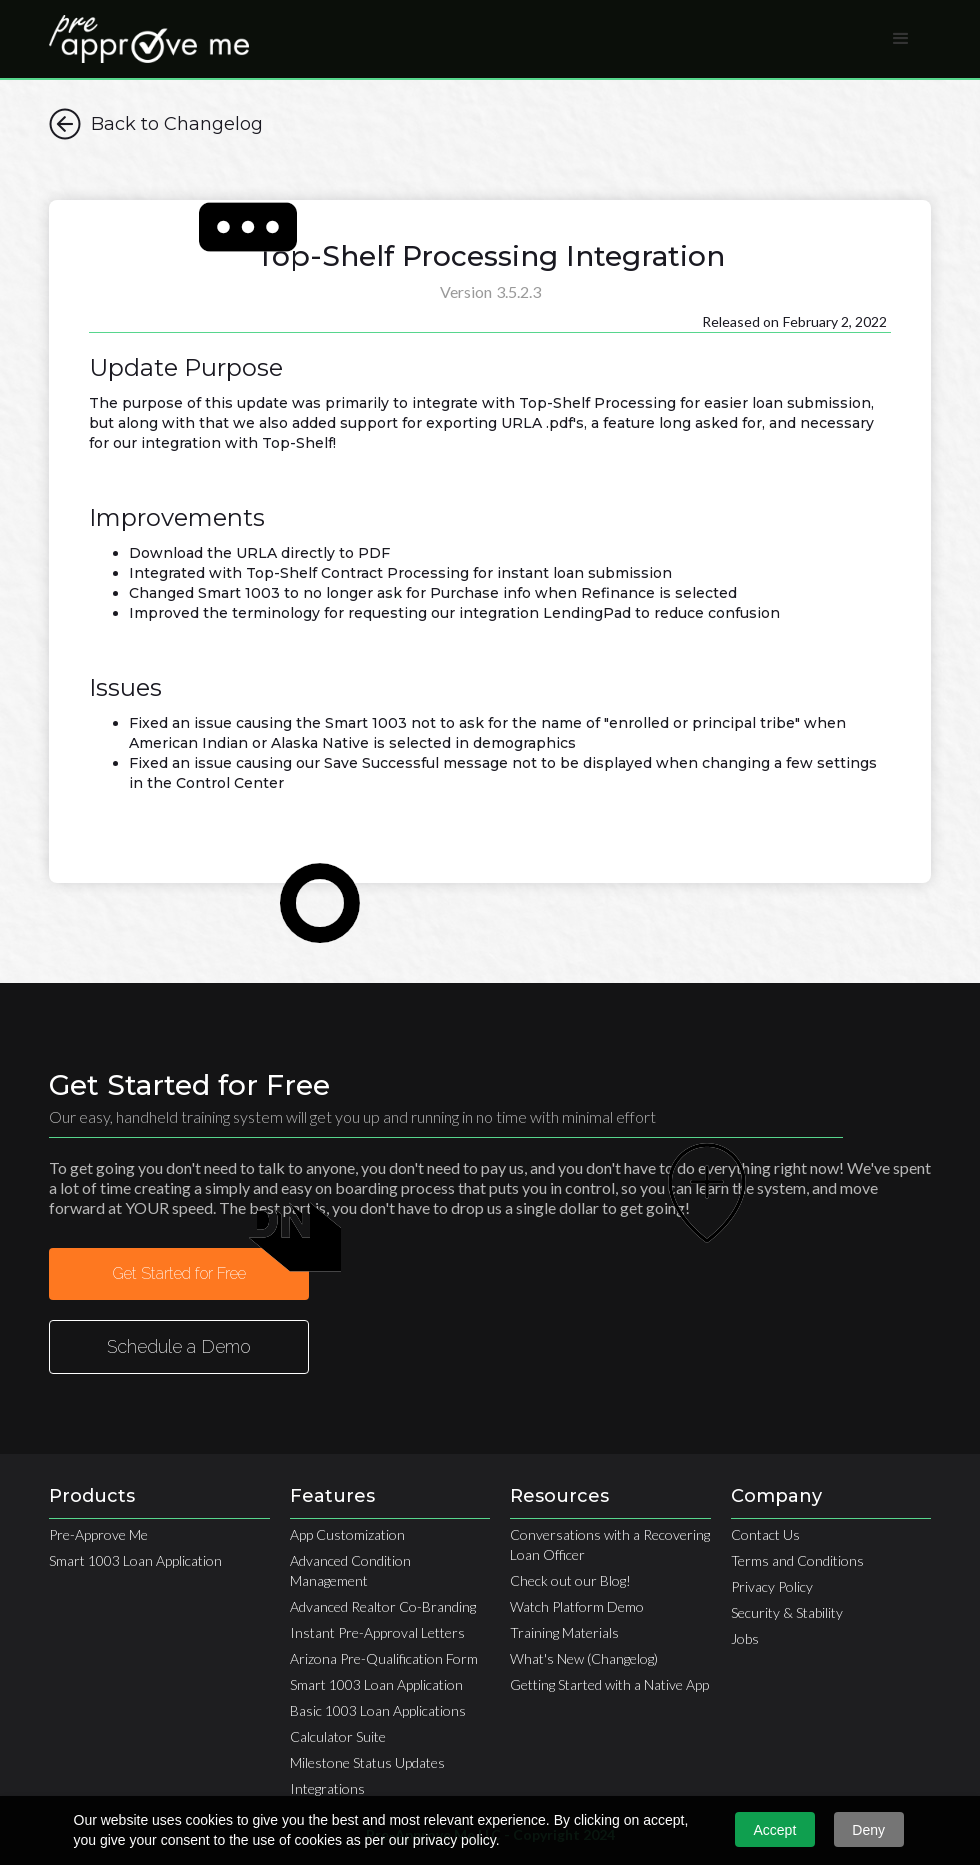 This screenshot has width=980, height=1865. I want to click on add a new location pin, so click(707, 1193).